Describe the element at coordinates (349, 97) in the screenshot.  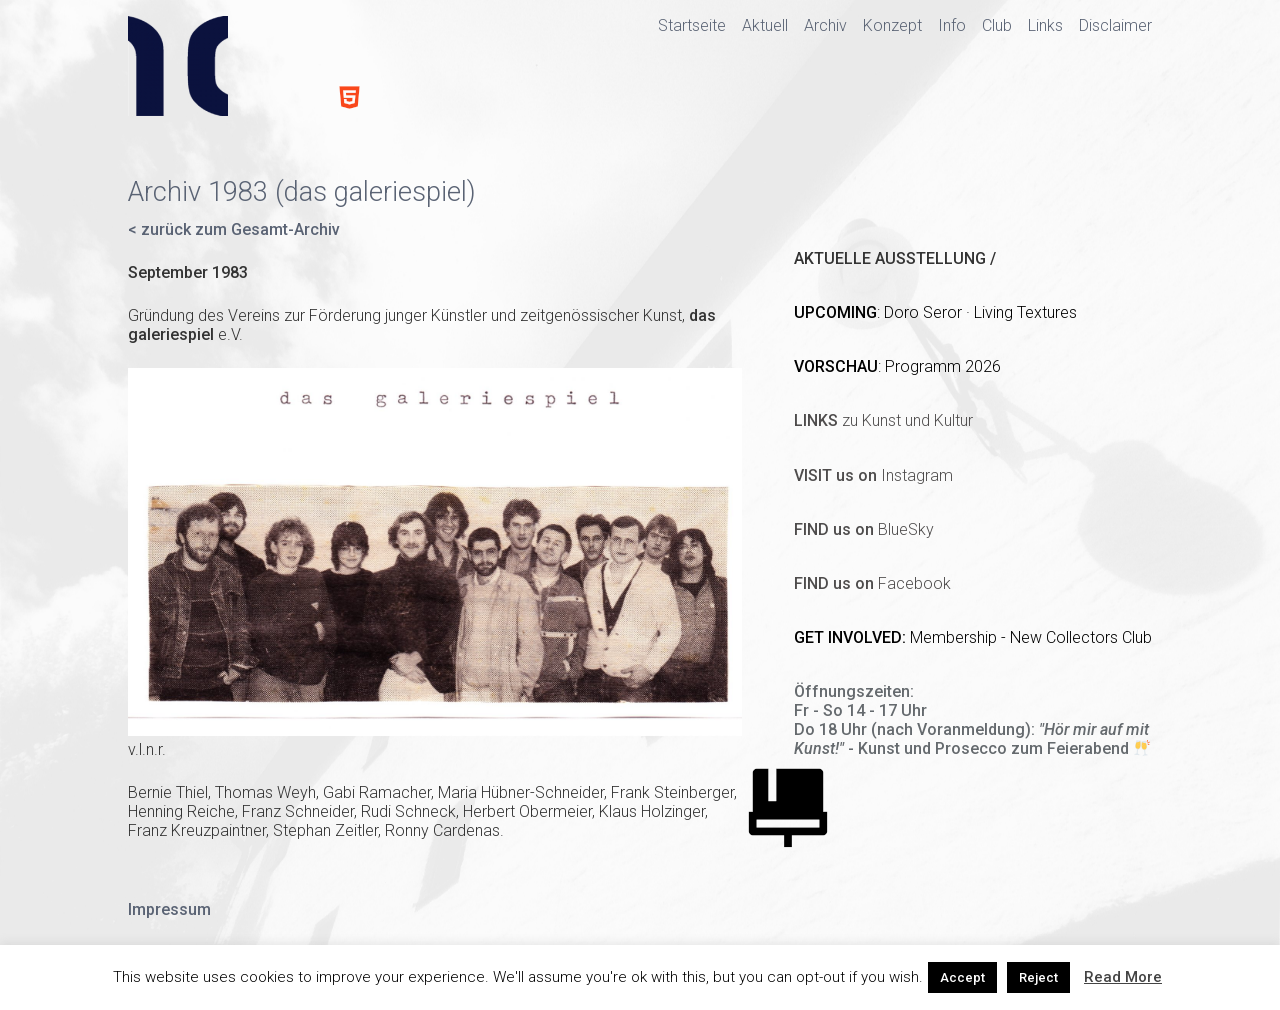
I see `indicates HTML5 technology or web development` at that location.